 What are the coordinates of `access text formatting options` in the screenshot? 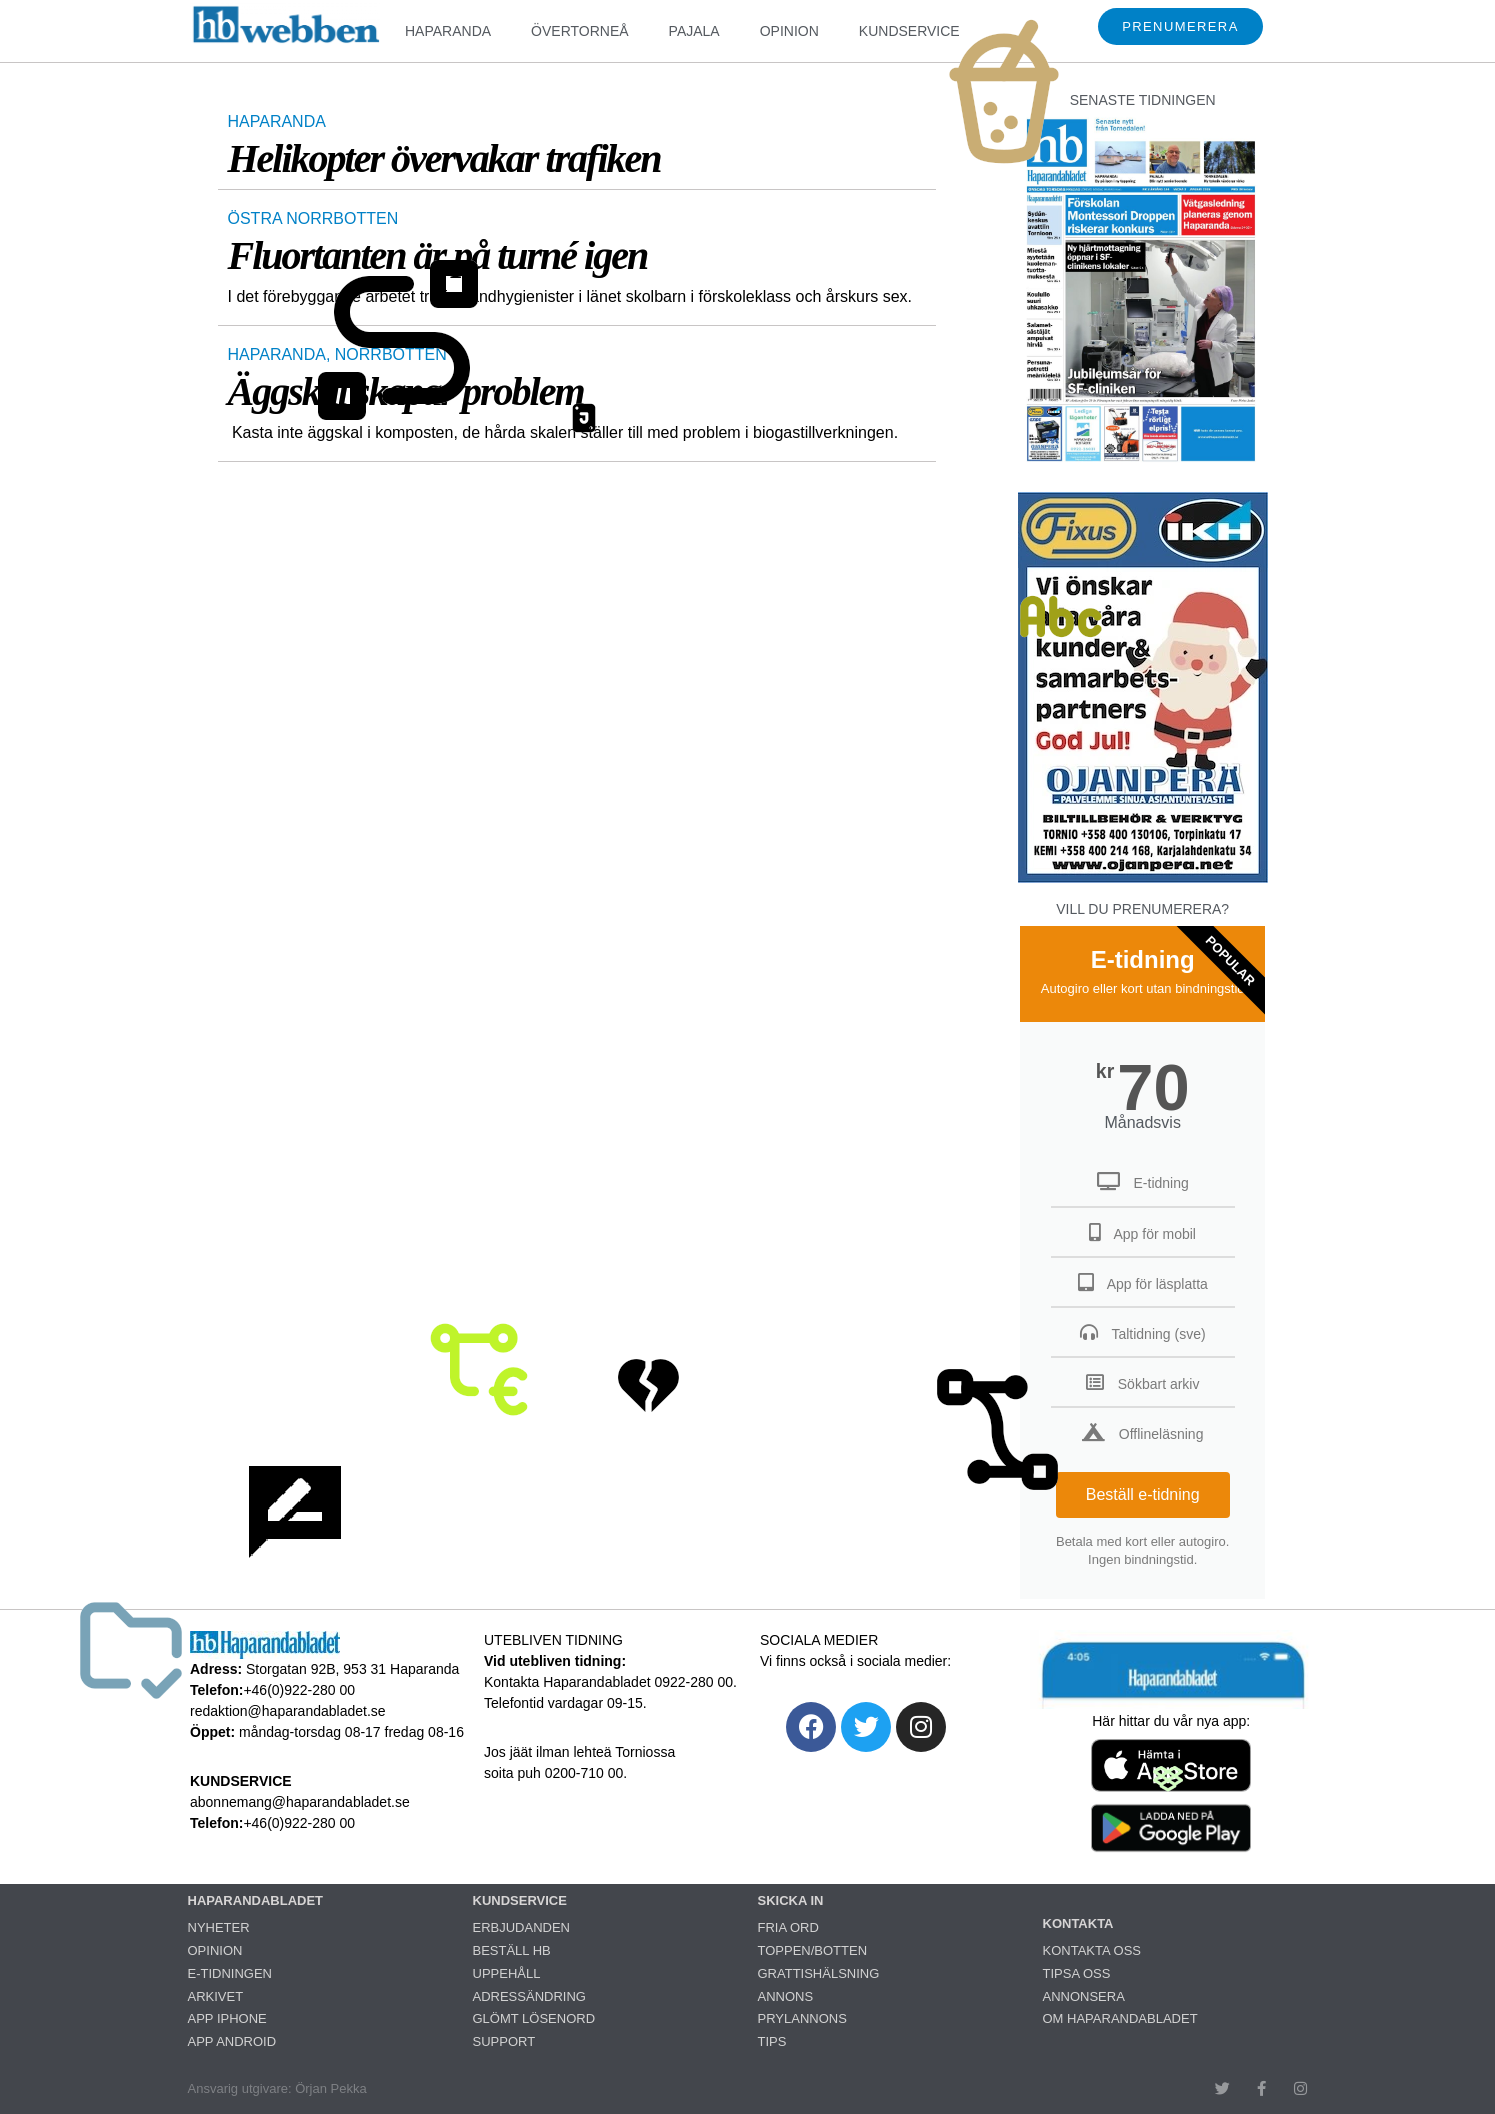 It's located at (1061, 616).